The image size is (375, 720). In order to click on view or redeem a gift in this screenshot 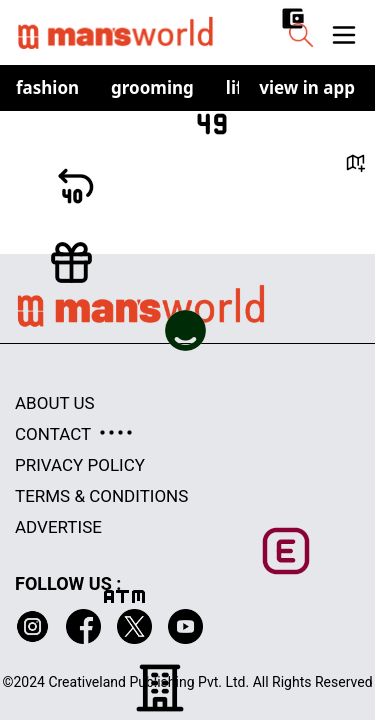, I will do `click(71, 262)`.